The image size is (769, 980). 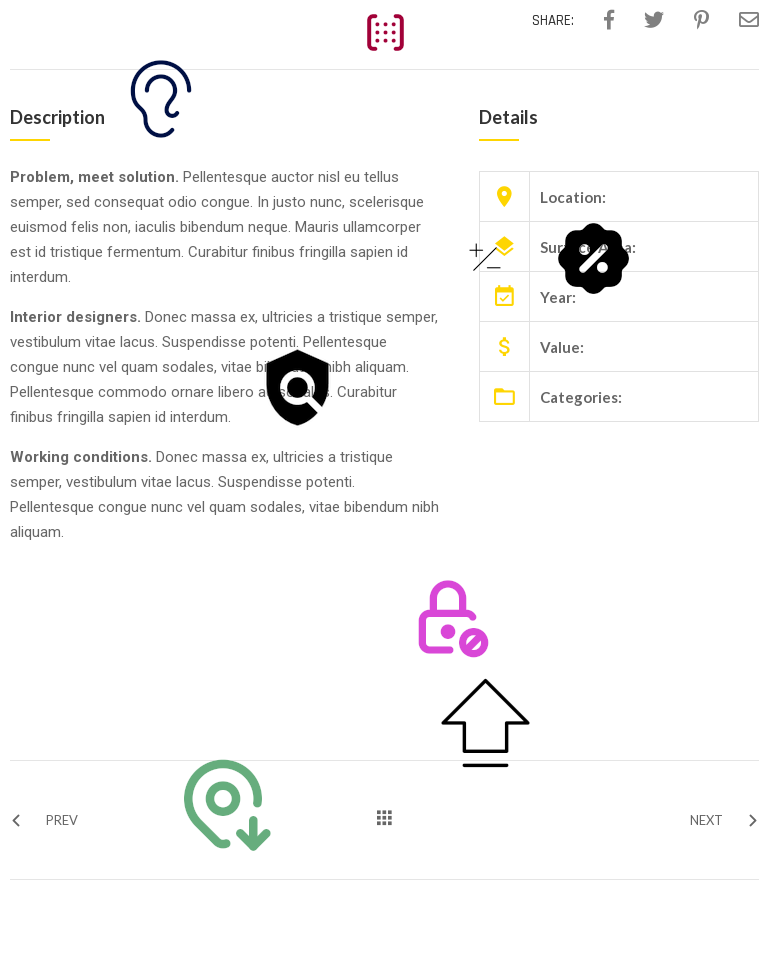 I want to click on view available discounts or promotions, so click(x=593, y=258).